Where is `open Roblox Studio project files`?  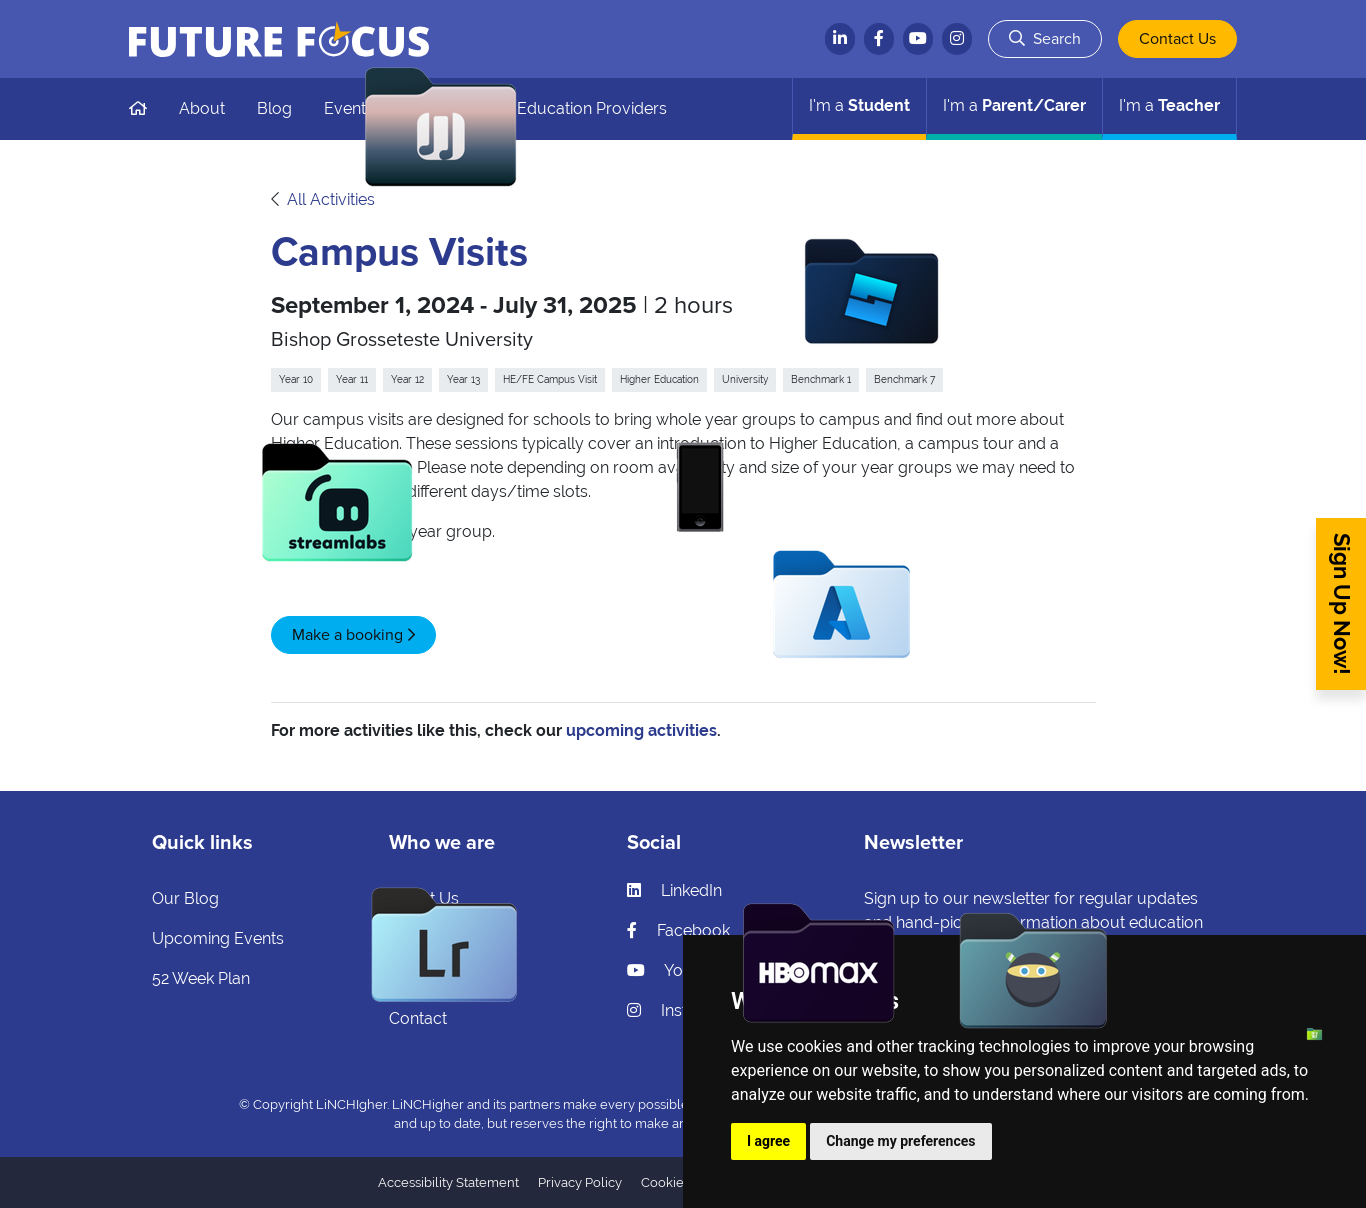
open Roblox Studio project files is located at coordinates (871, 295).